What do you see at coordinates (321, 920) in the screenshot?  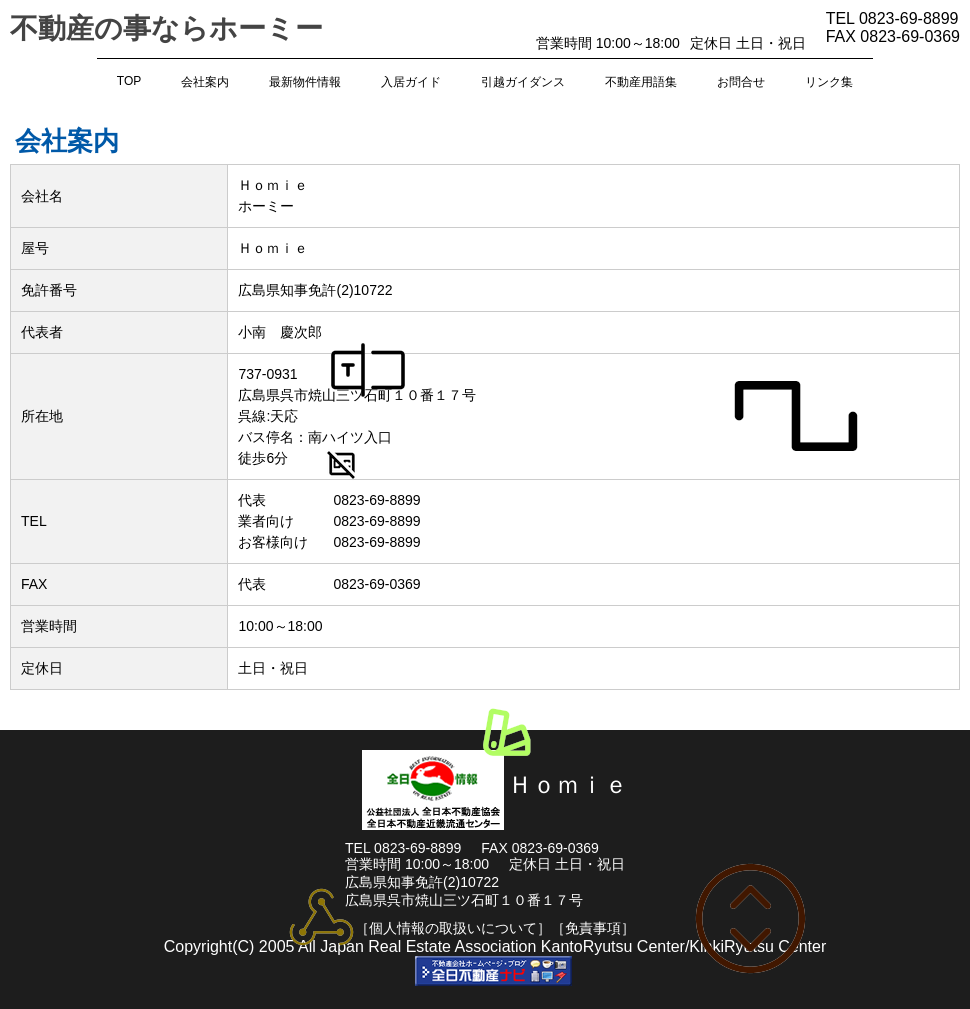 I see `configure webhook integrations` at bounding box center [321, 920].